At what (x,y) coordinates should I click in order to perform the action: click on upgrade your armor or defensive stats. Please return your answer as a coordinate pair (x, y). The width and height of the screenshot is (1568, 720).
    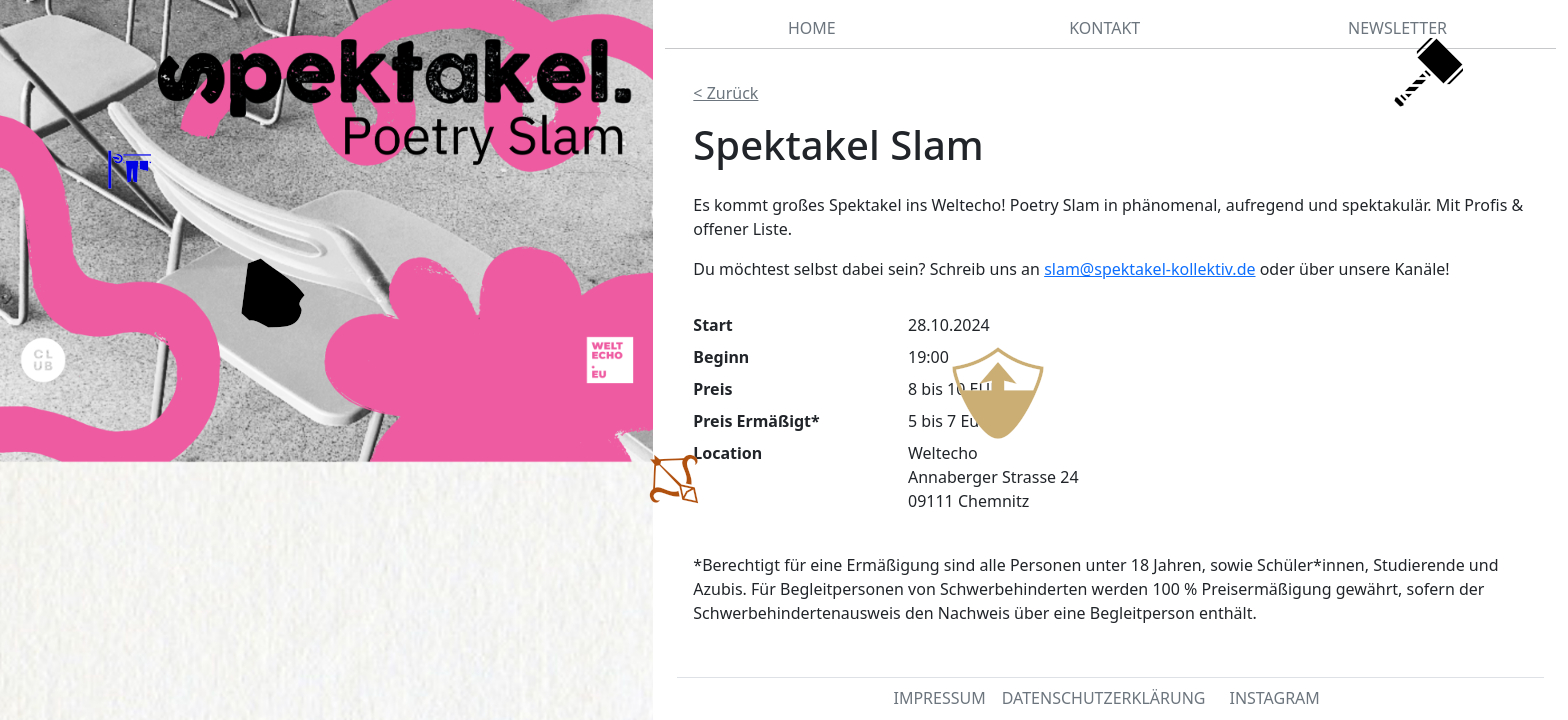
    Looking at the image, I should click on (998, 393).